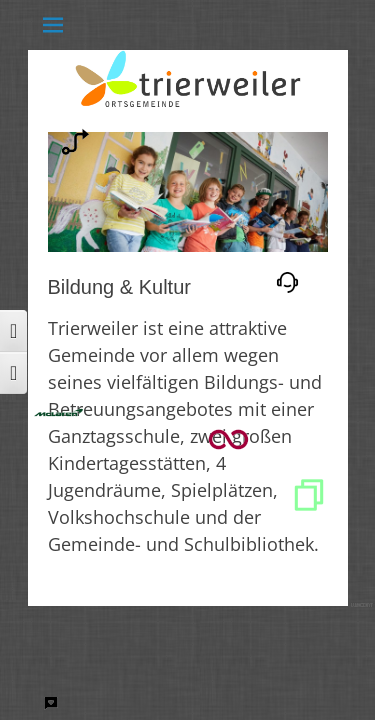 Image resolution: width=375 pixels, height=720 pixels. Describe the element at coordinates (287, 282) in the screenshot. I see `contact customer support` at that location.